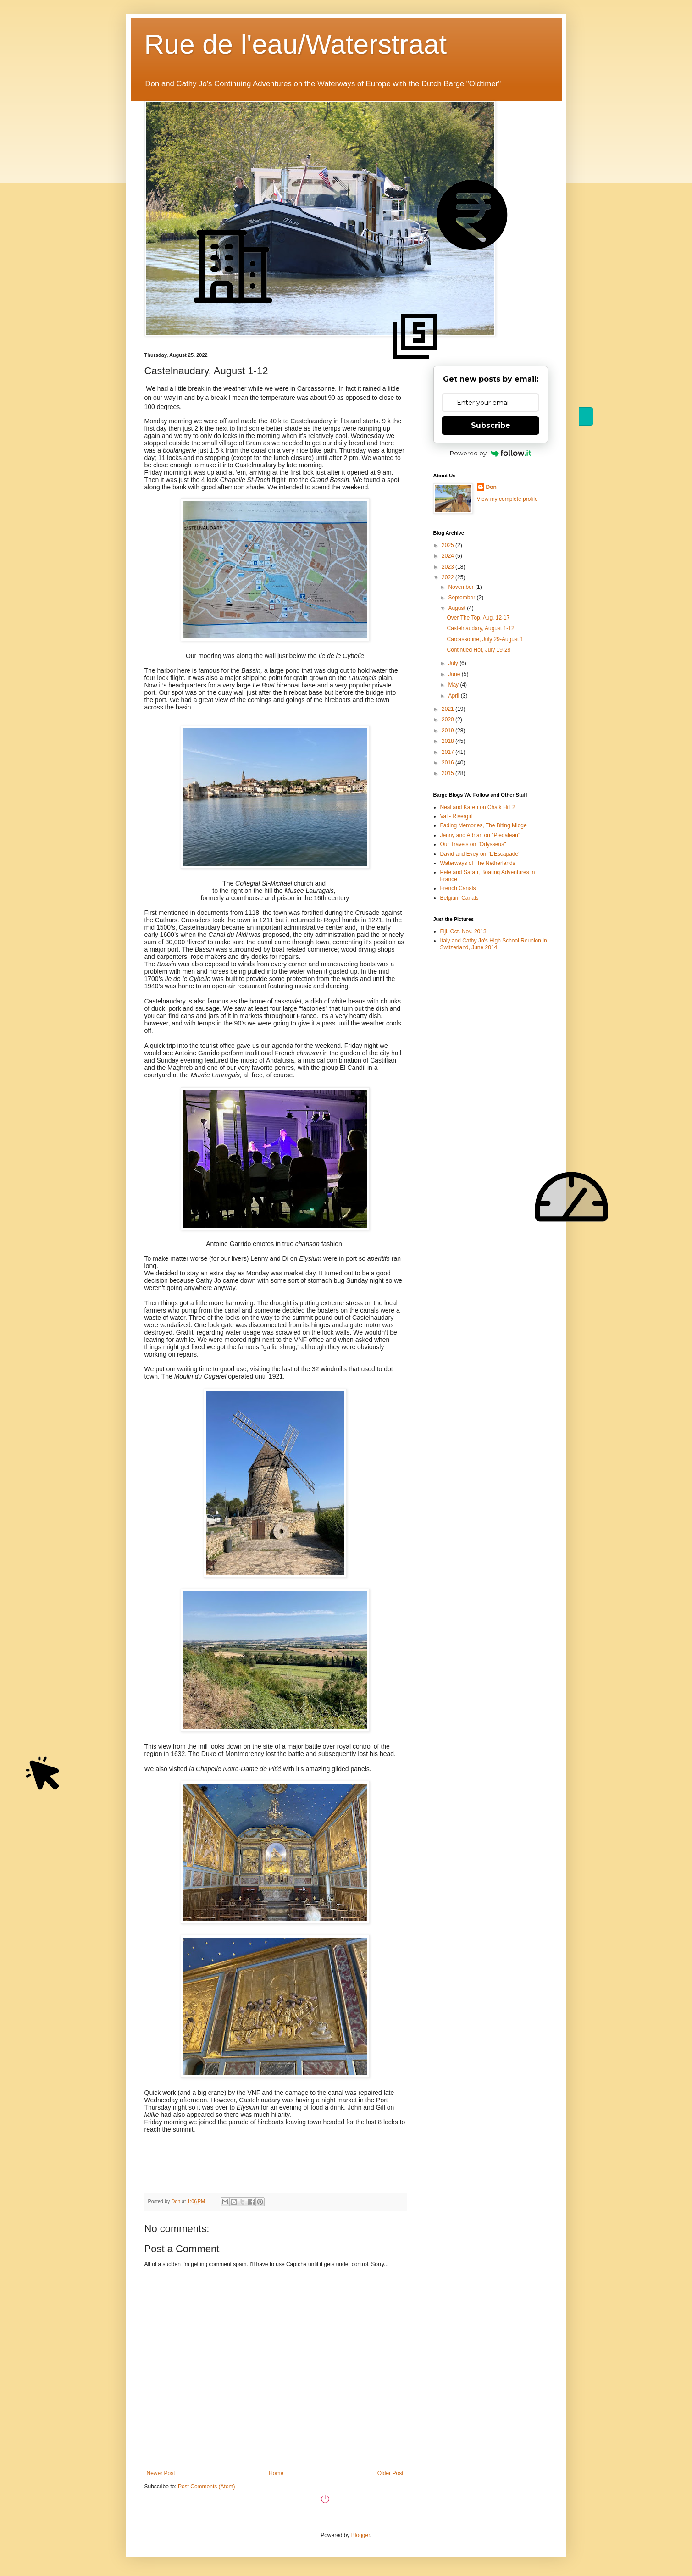 The height and width of the screenshot is (2576, 692). Describe the element at coordinates (233, 266) in the screenshot. I see `view office or workplace location` at that location.